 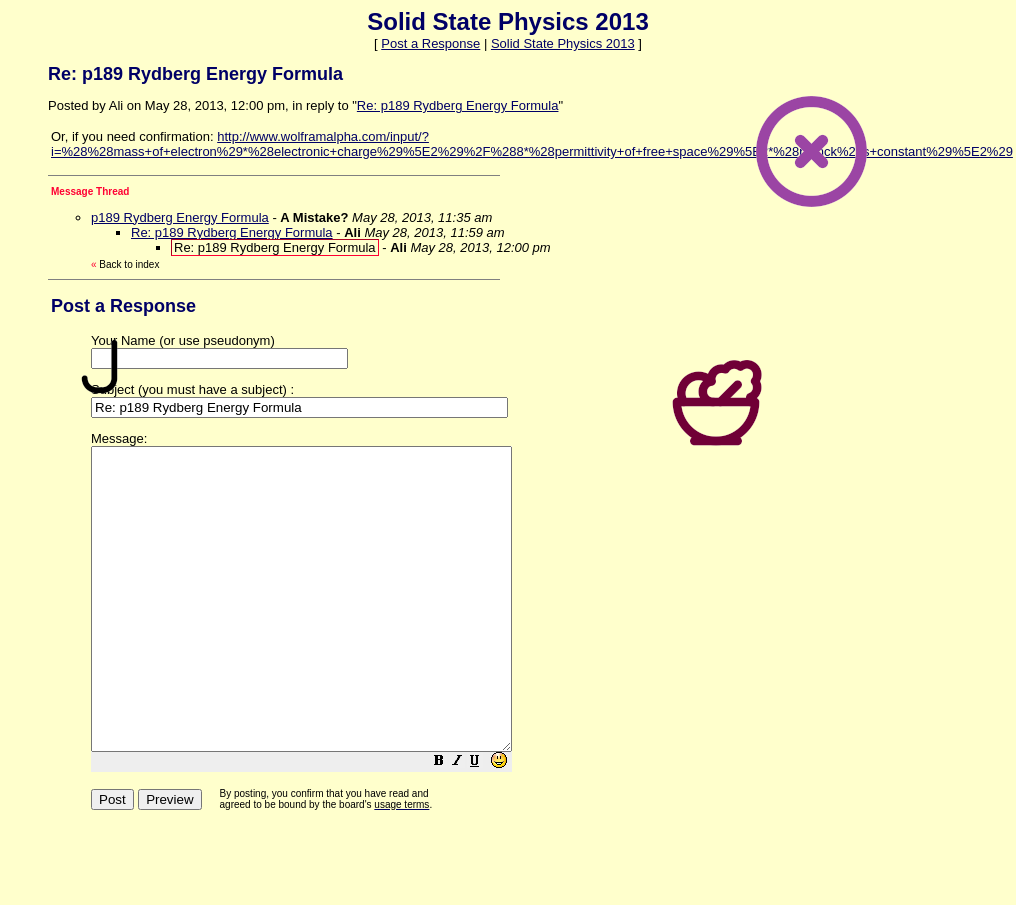 What do you see at coordinates (99, 366) in the screenshot?
I see `represents the letter J in text formatting or typography` at bounding box center [99, 366].